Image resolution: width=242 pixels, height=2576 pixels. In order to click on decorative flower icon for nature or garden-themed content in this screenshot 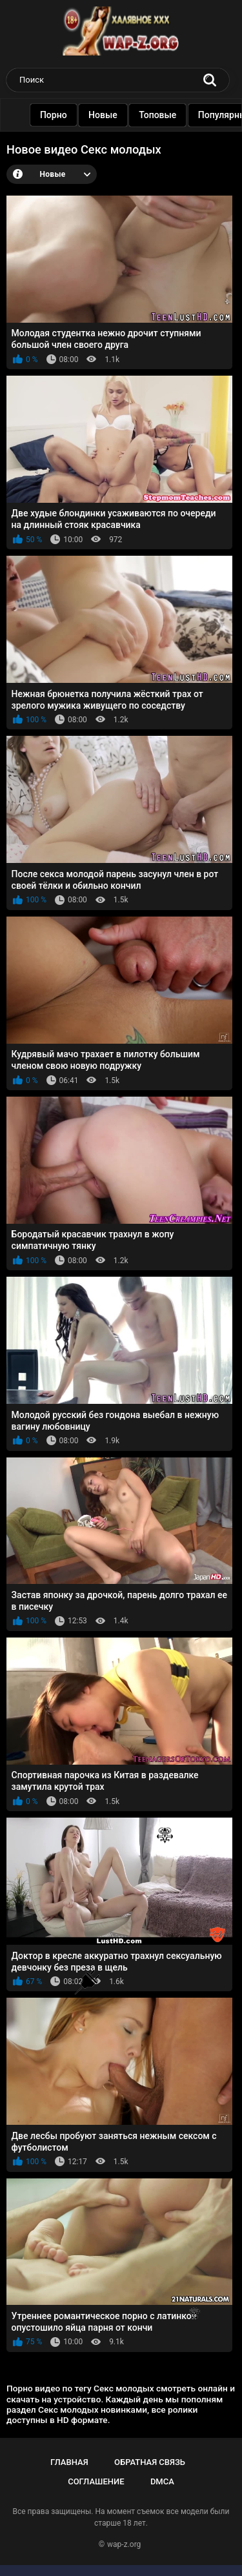, I will do `click(194, 2313)`.